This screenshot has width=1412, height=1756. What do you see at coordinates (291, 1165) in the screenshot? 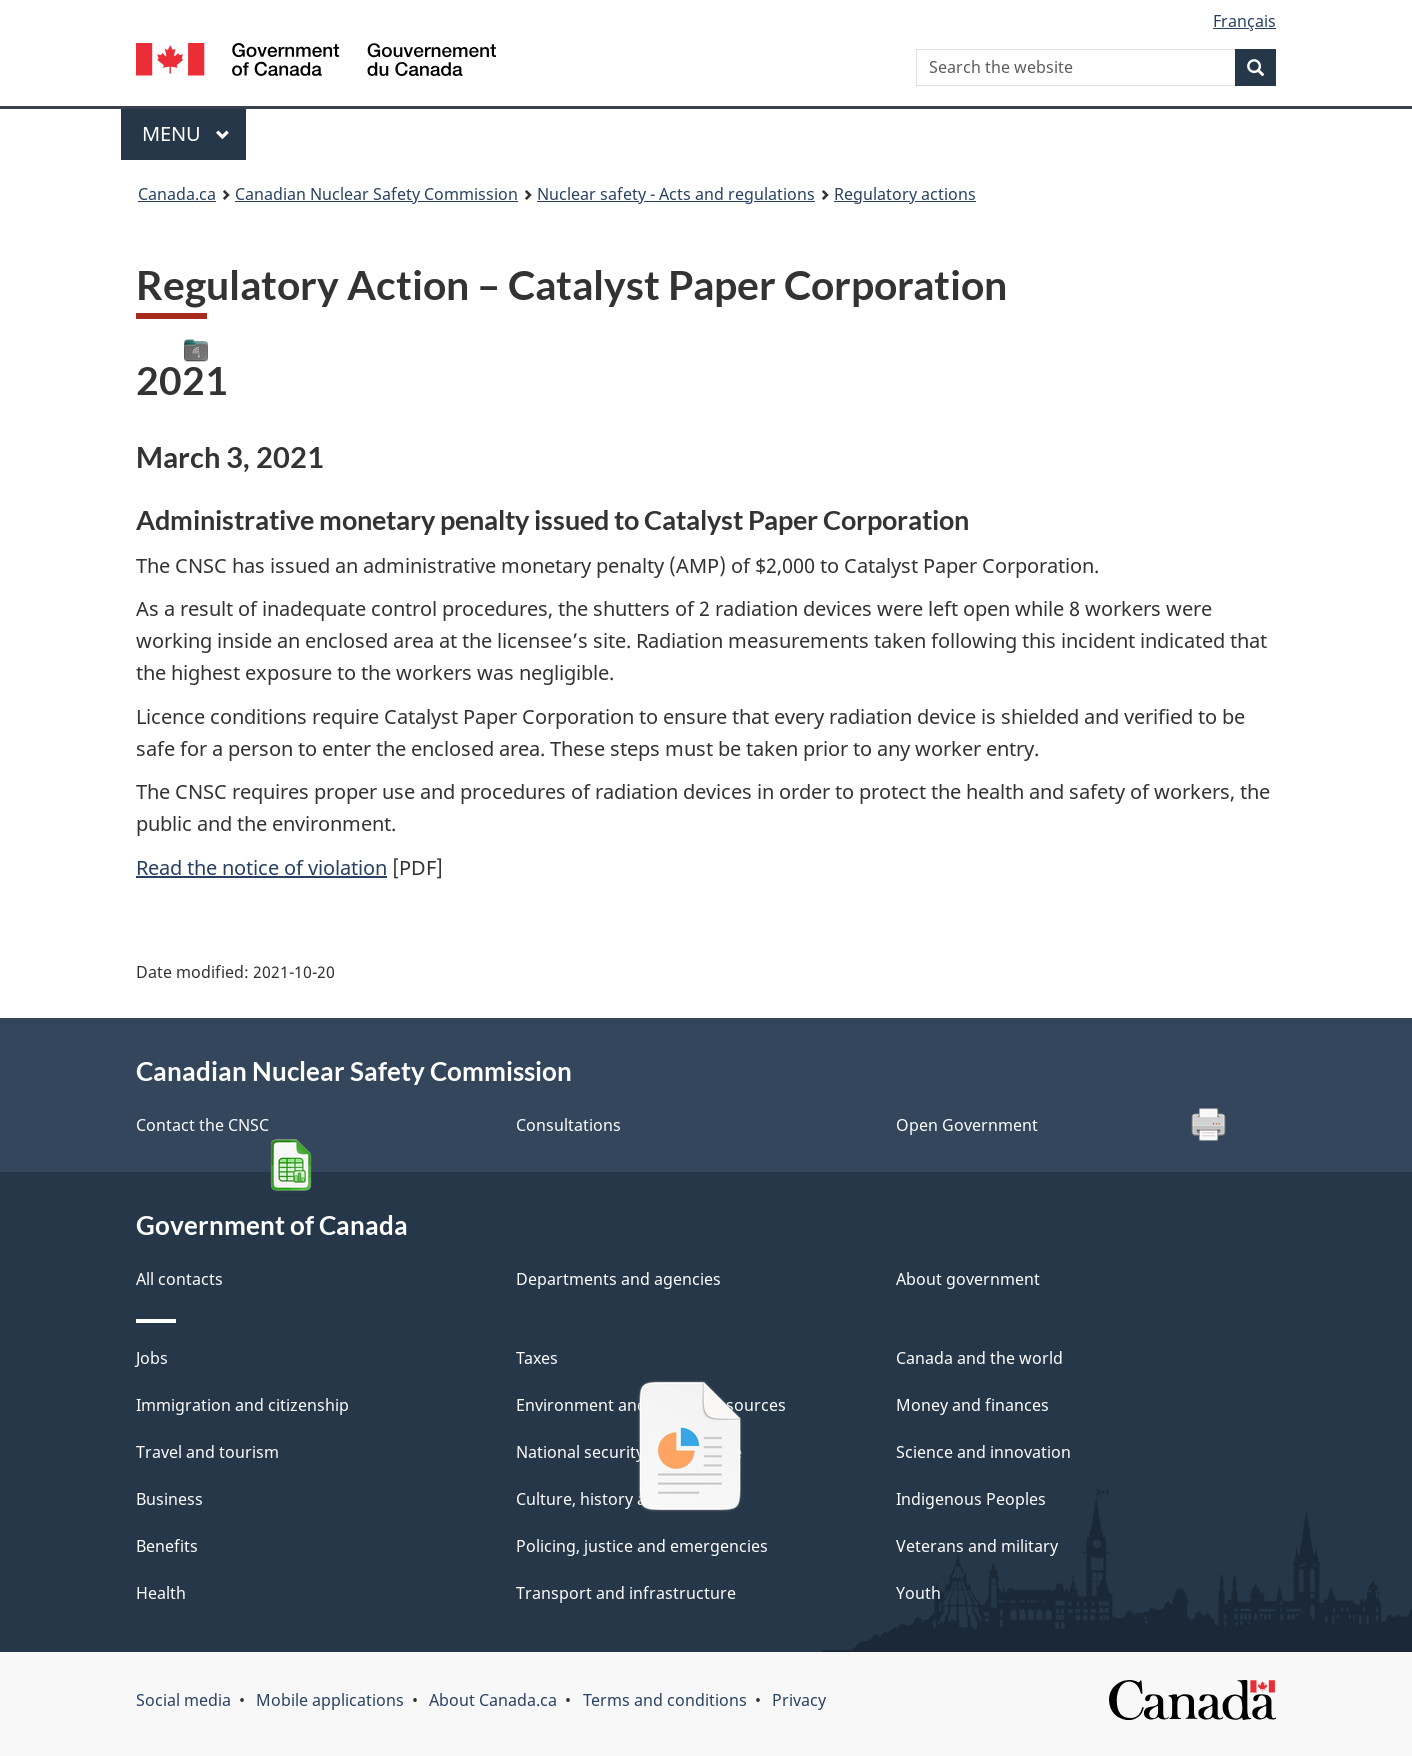
I see `open a libreoffice calc spreadsheet file` at bounding box center [291, 1165].